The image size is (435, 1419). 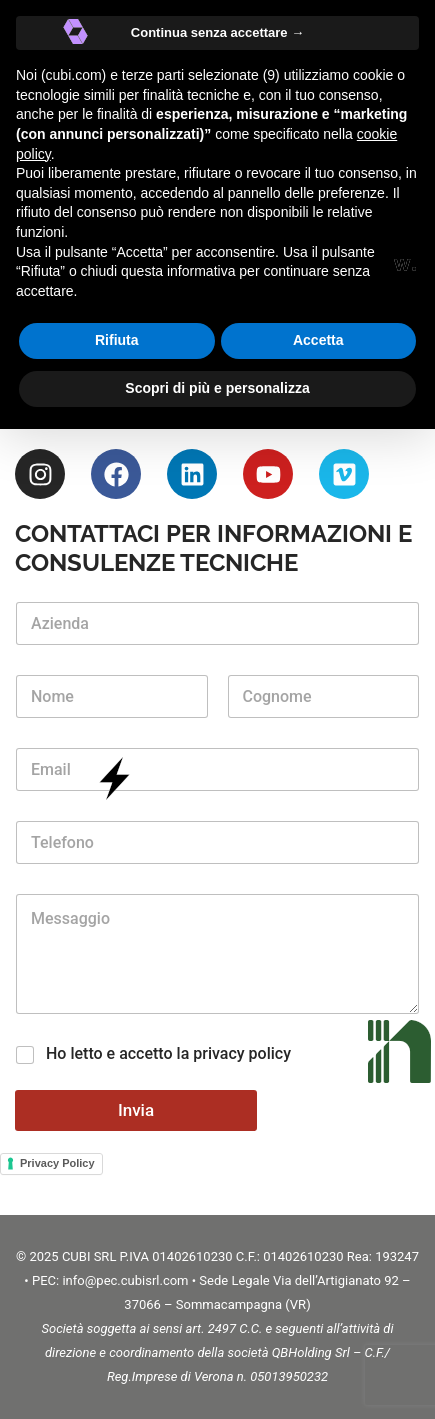 I want to click on hibernate framework logo, so click(x=75, y=31).